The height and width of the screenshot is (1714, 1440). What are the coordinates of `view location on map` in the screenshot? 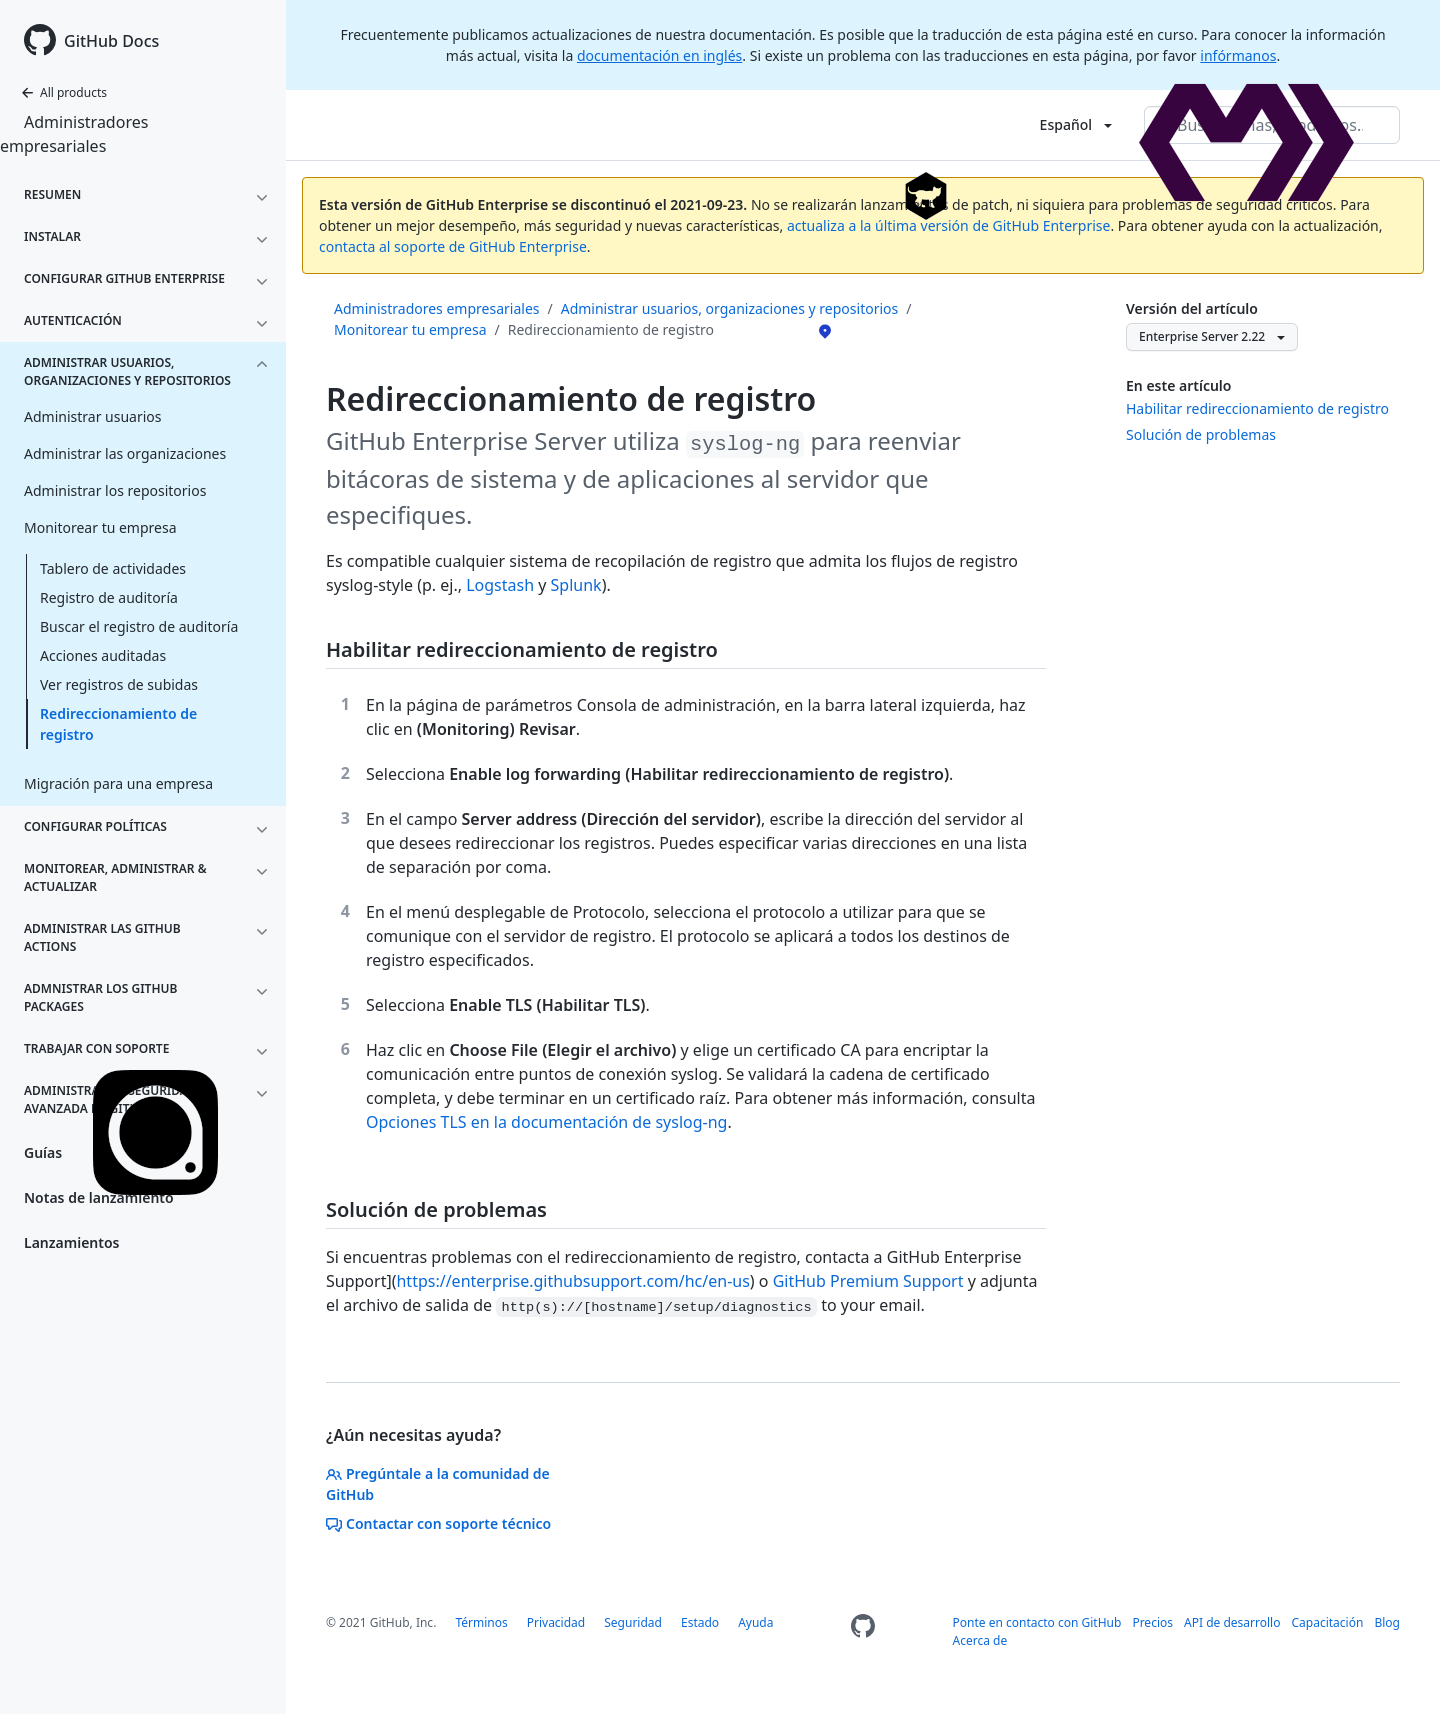 It's located at (825, 331).